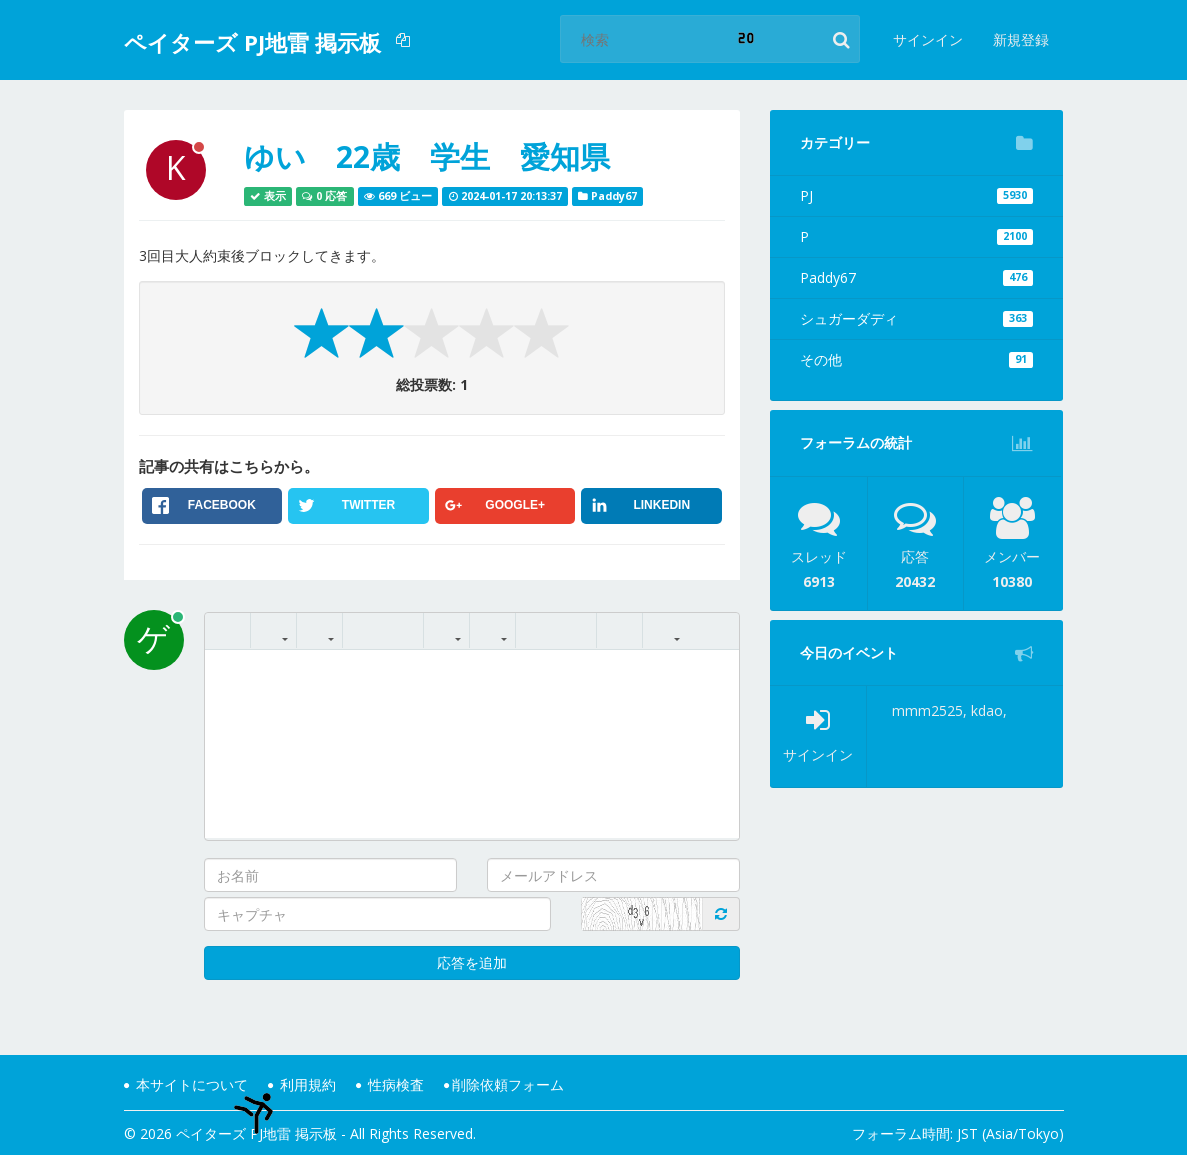  Describe the element at coordinates (746, 38) in the screenshot. I see `indicates 20 items or notifications` at that location.